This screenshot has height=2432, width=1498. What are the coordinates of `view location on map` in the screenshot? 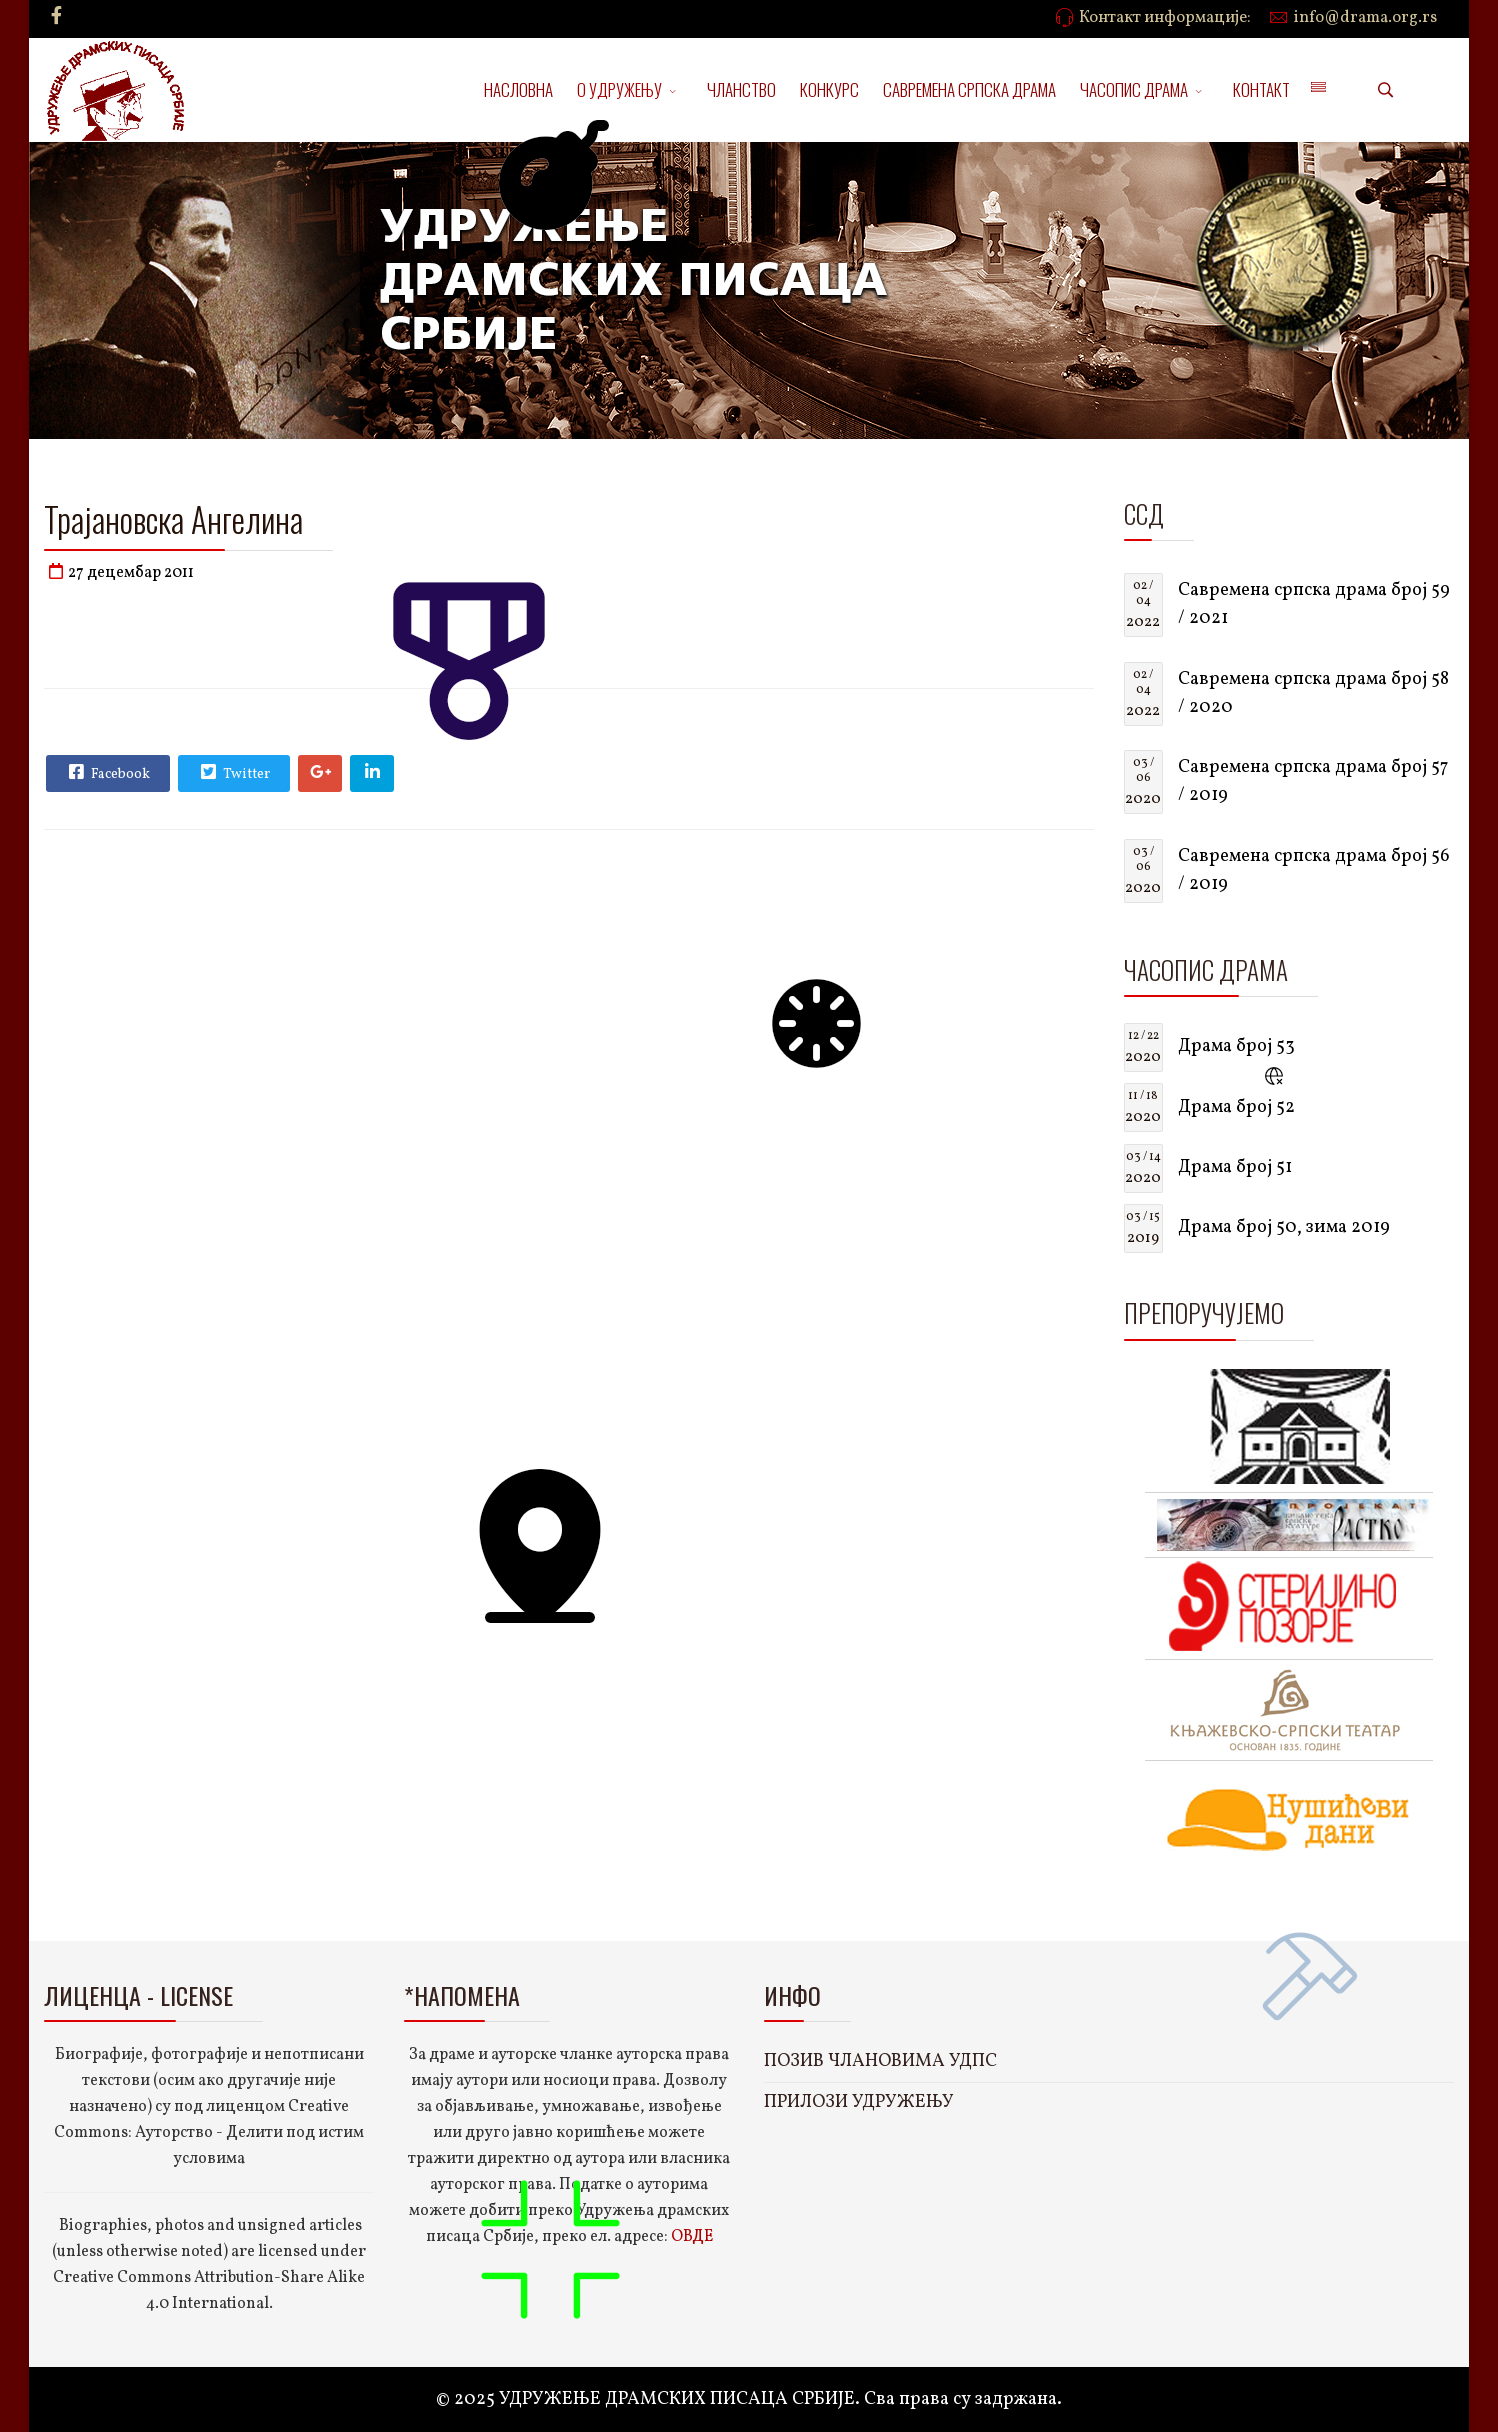 It's located at (540, 1546).